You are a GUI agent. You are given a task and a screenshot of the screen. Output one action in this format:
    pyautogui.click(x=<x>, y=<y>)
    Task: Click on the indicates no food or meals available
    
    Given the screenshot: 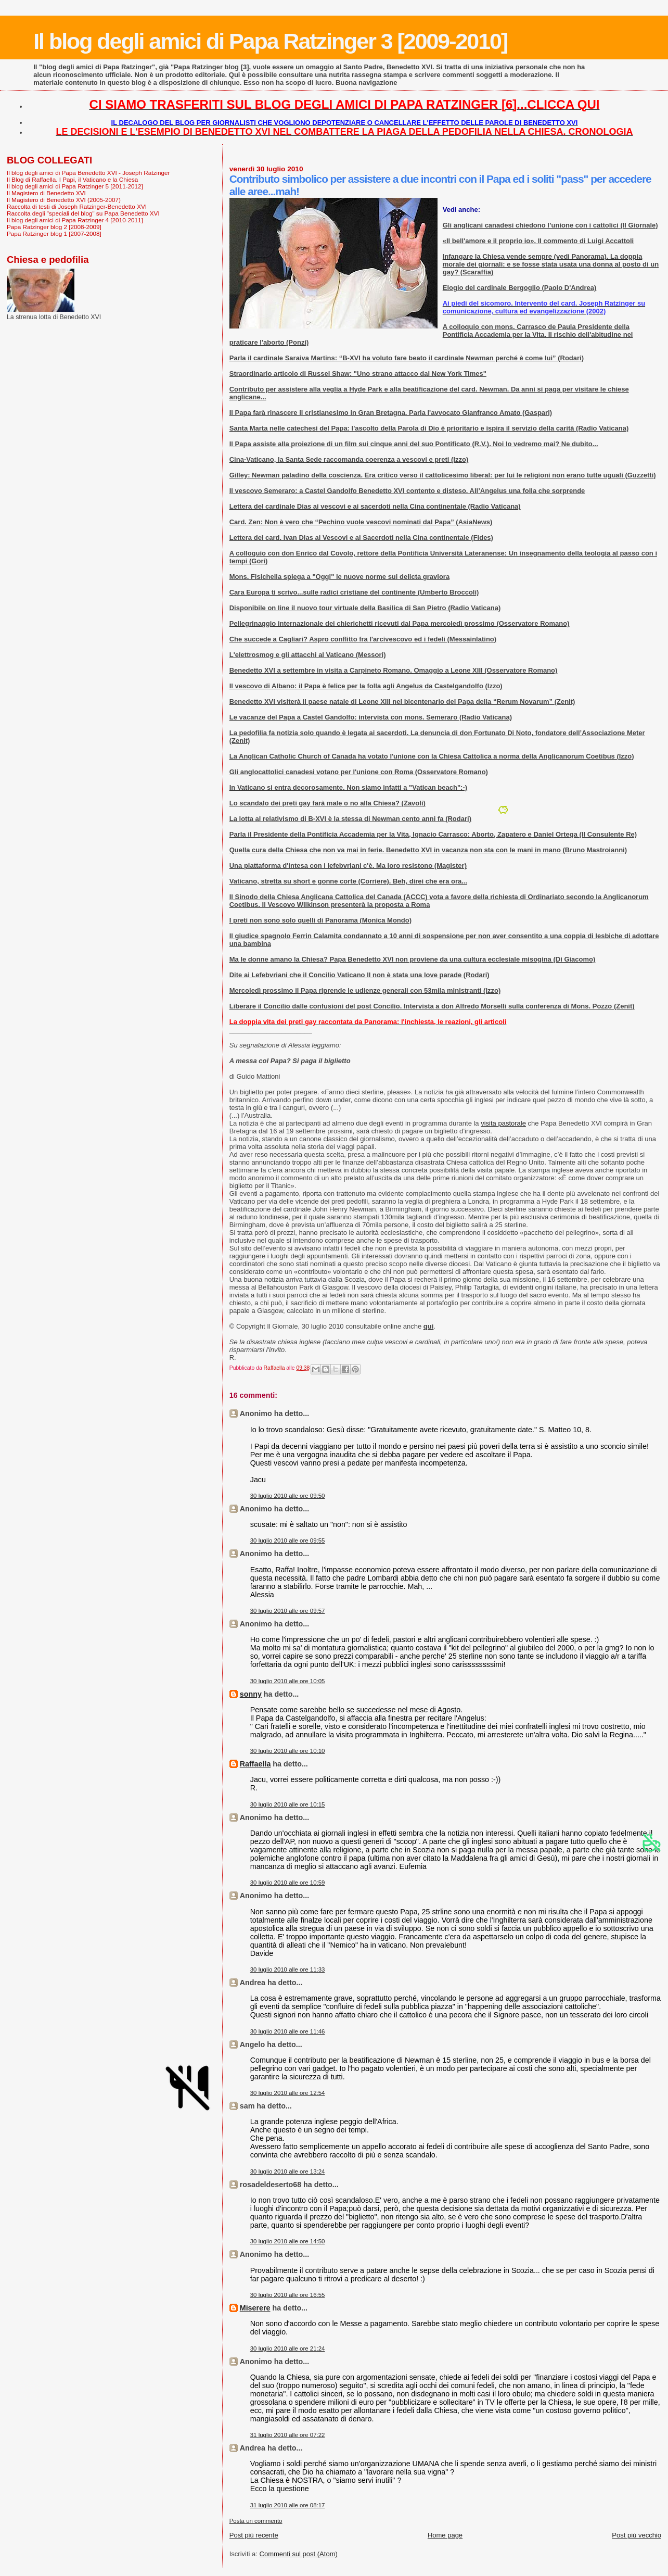 What is the action you would take?
    pyautogui.click(x=189, y=2087)
    